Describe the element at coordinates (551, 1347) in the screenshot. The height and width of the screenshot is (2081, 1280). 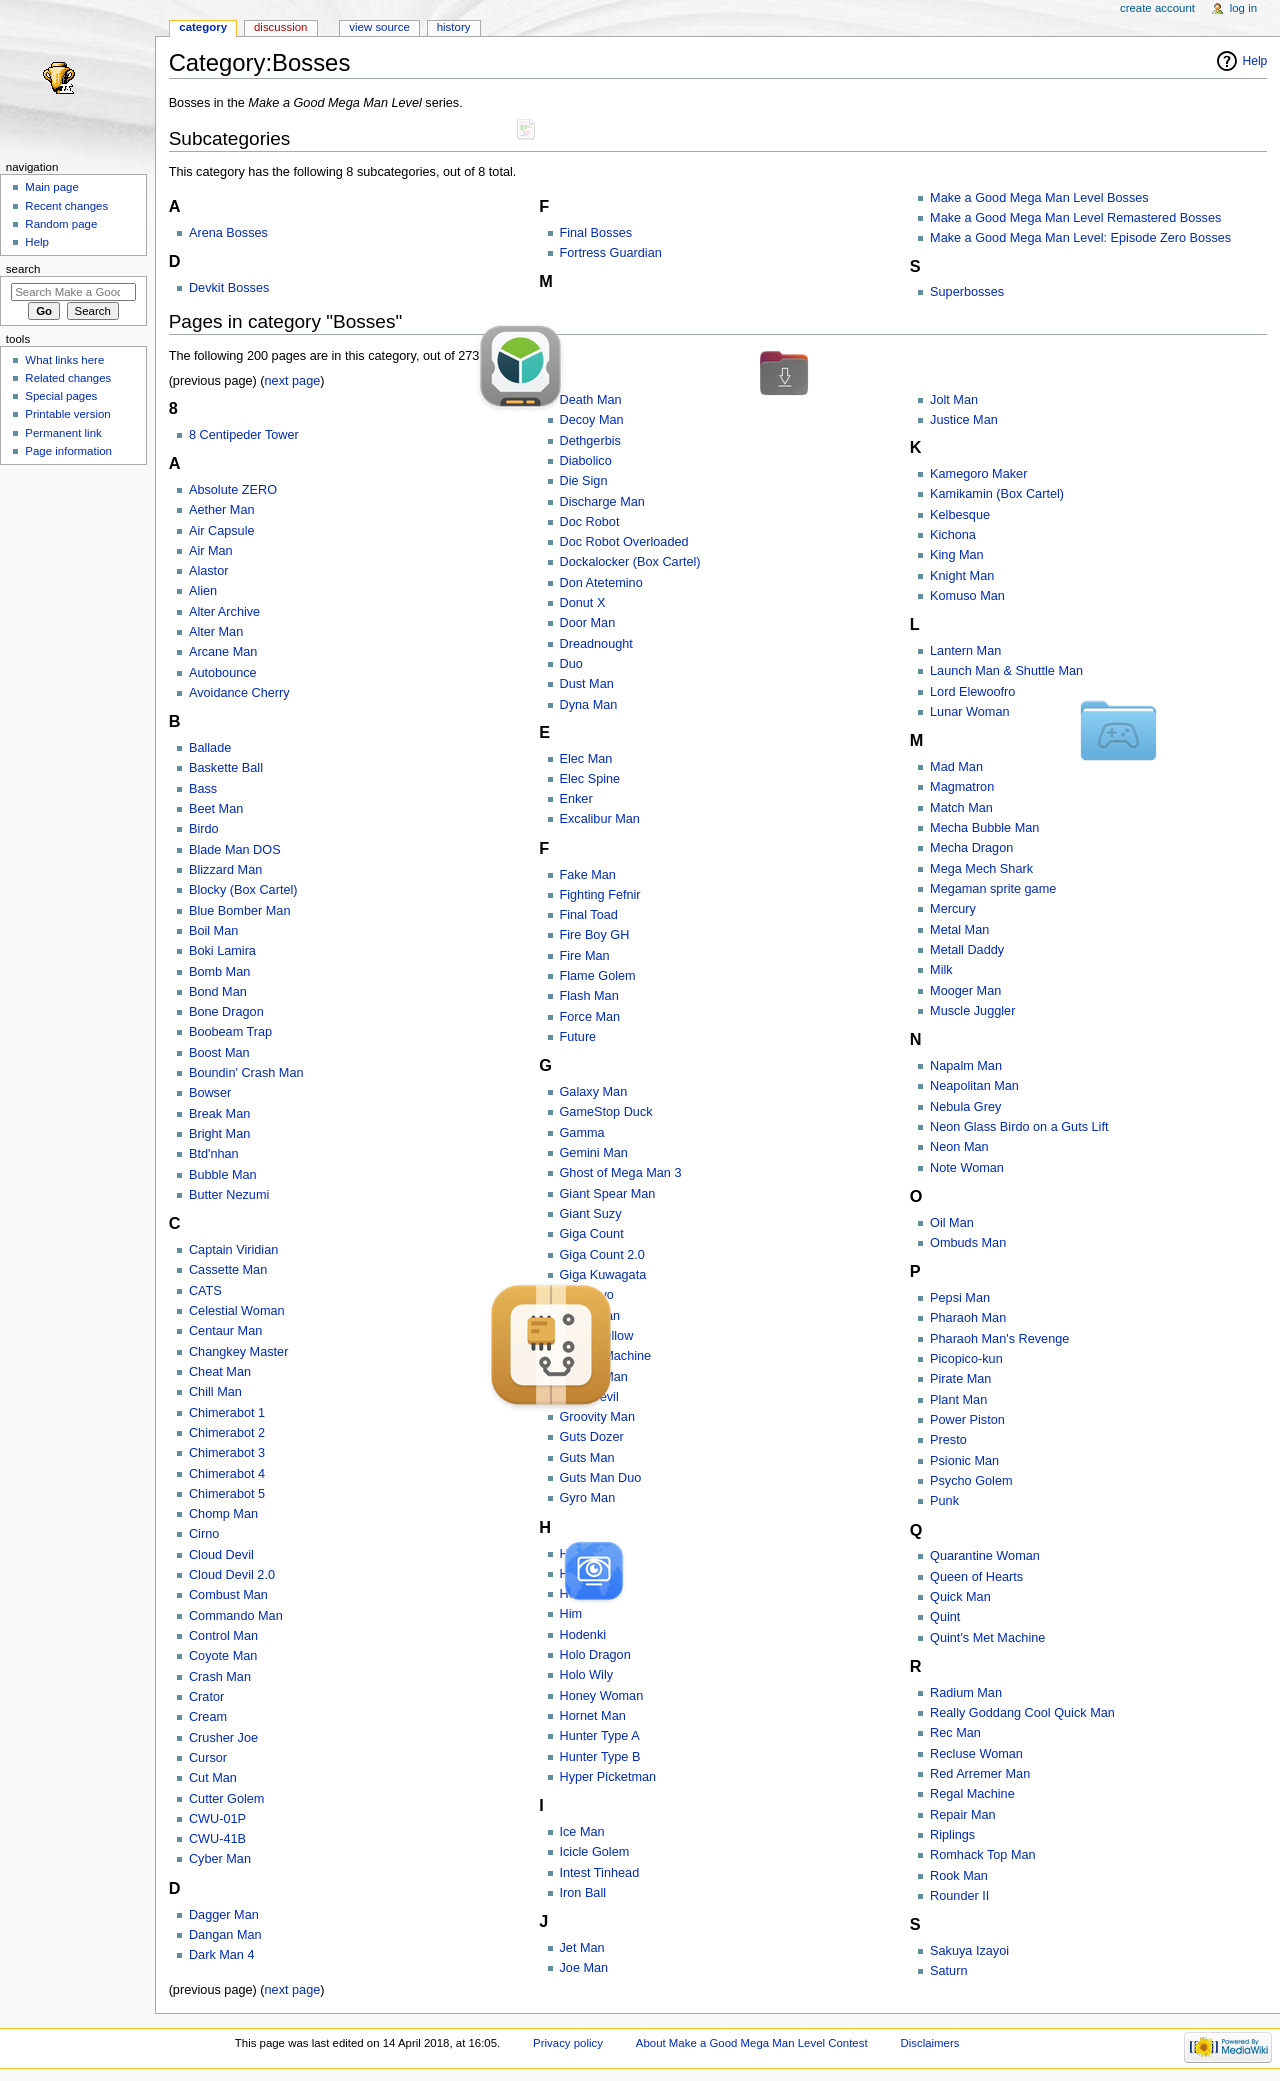
I see `a system driver or hardware component file` at that location.